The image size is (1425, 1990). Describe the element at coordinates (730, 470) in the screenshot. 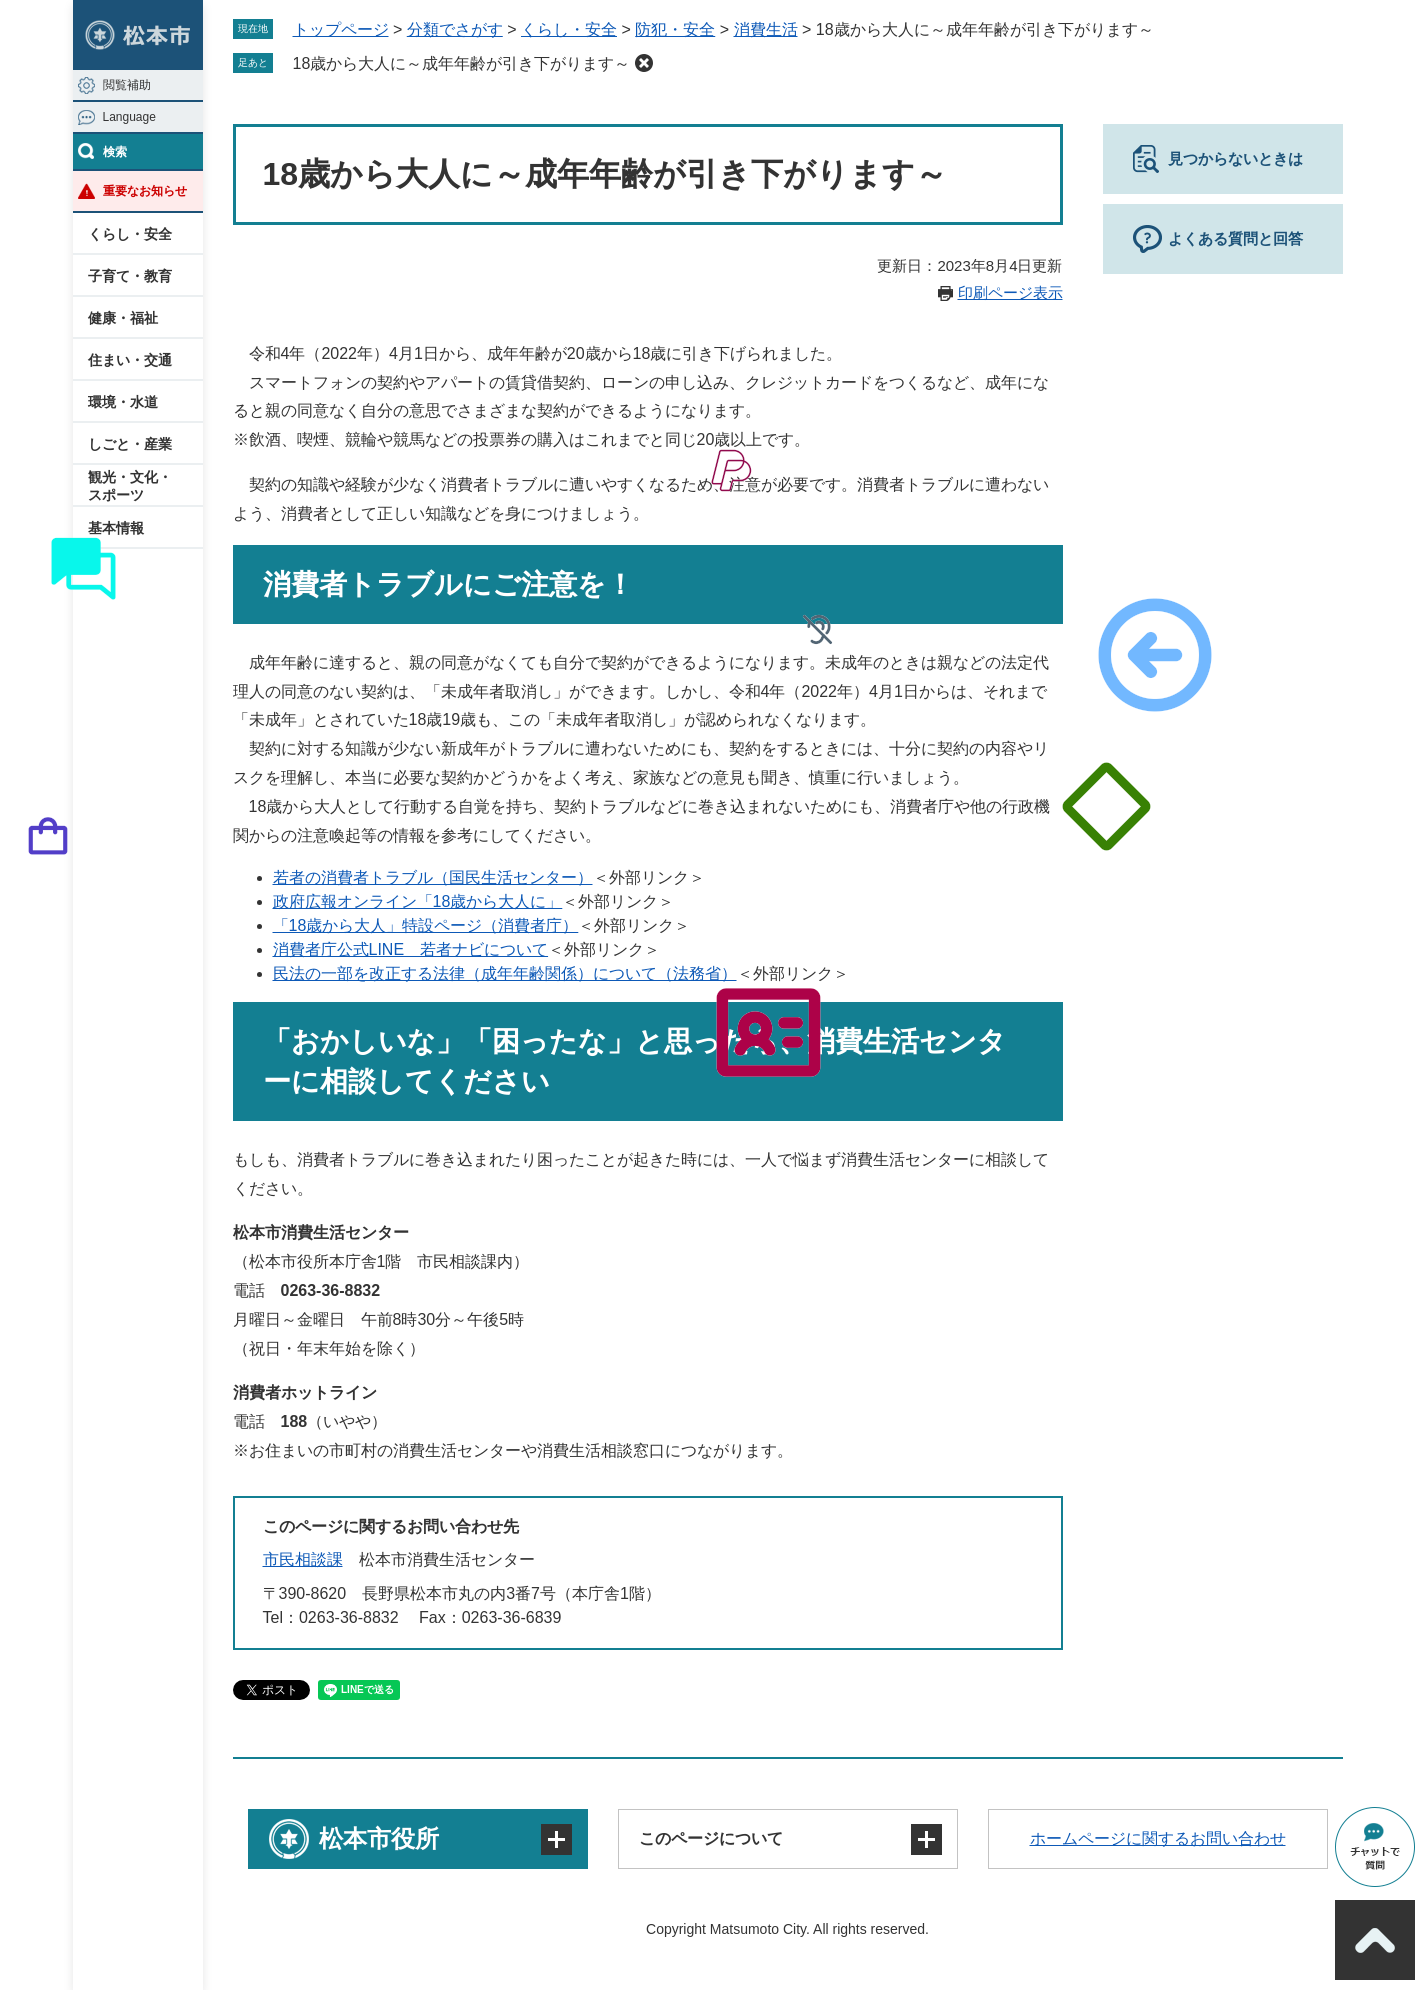

I see `pay with paypal` at that location.